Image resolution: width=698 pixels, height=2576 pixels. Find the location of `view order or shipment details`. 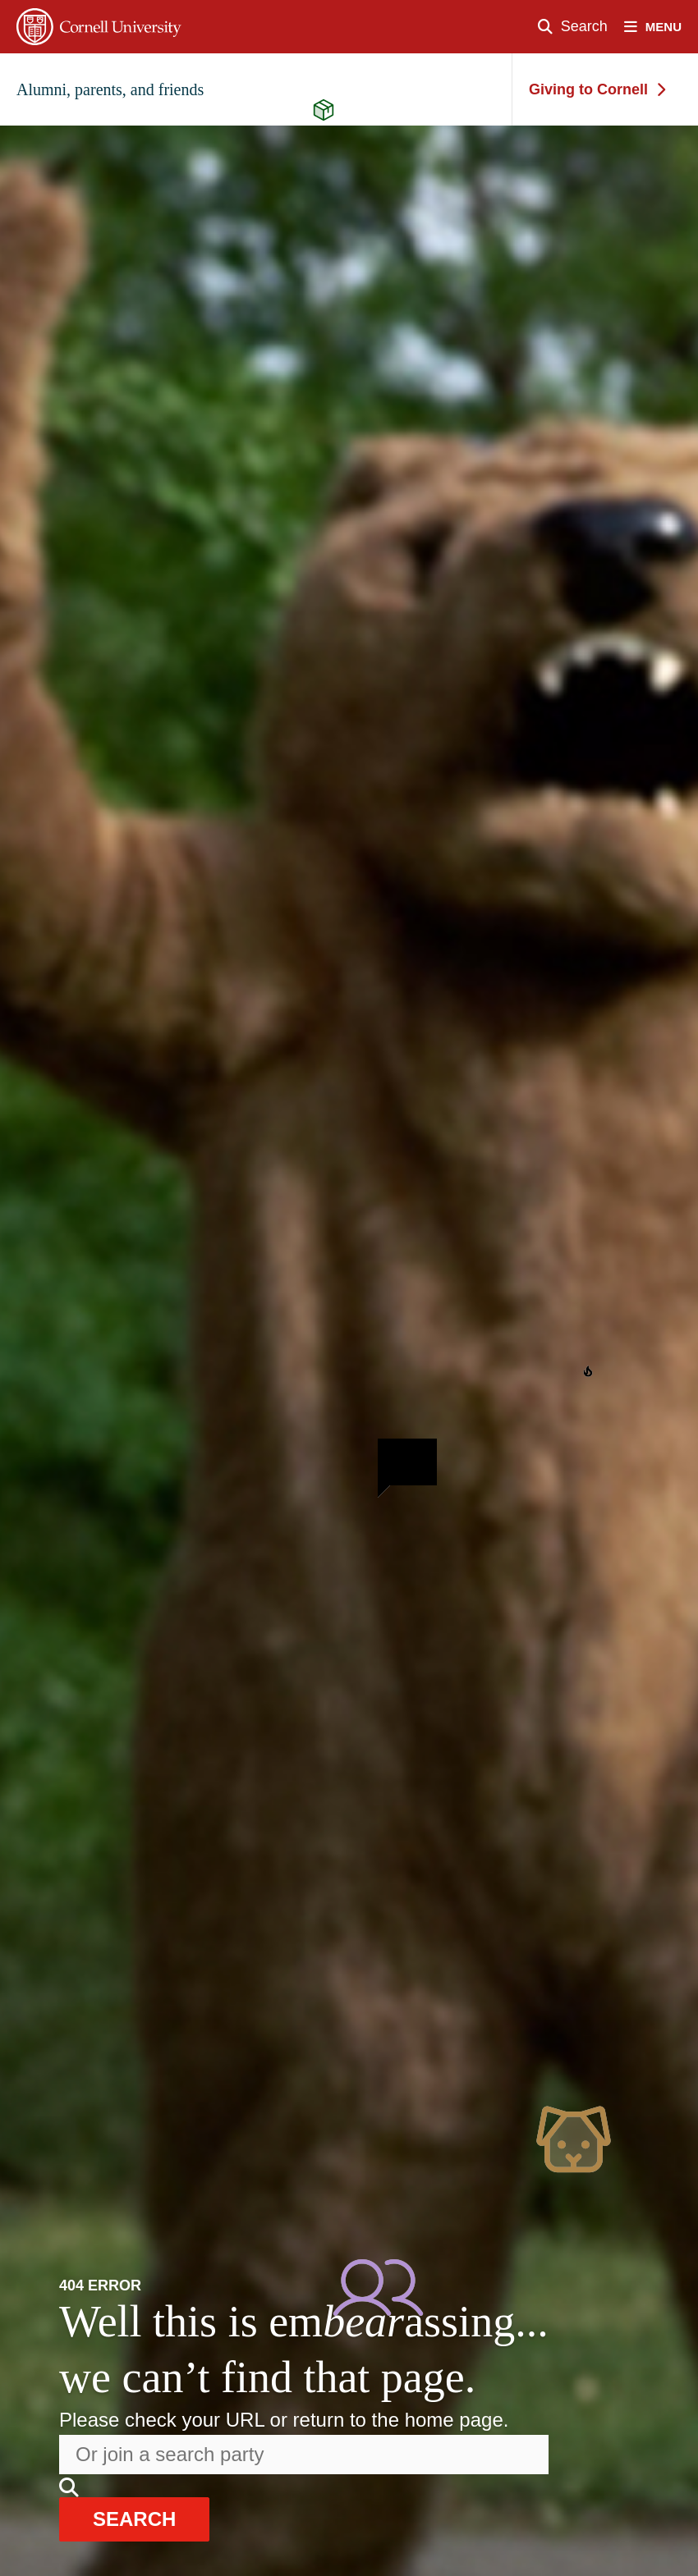

view order or shipment details is located at coordinates (324, 110).